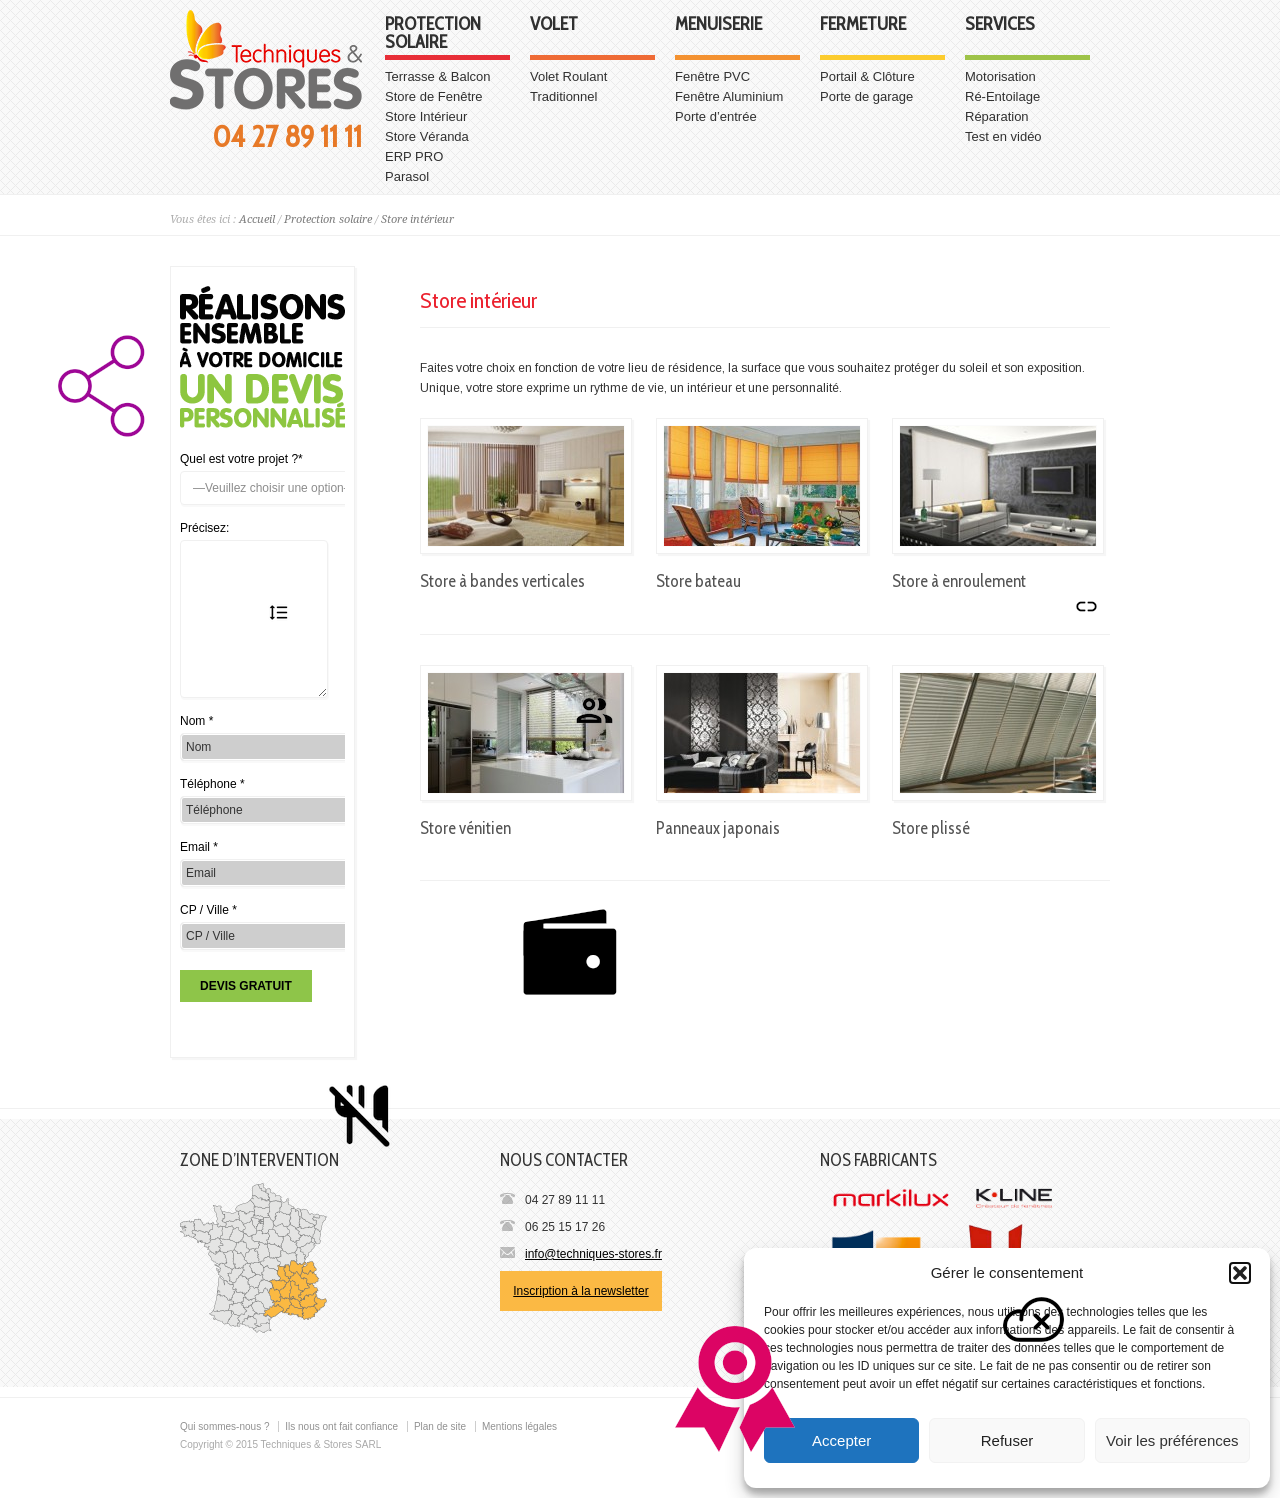 The height and width of the screenshot is (1498, 1280). I want to click on indicates an award or achievement, so click(735, 1387).